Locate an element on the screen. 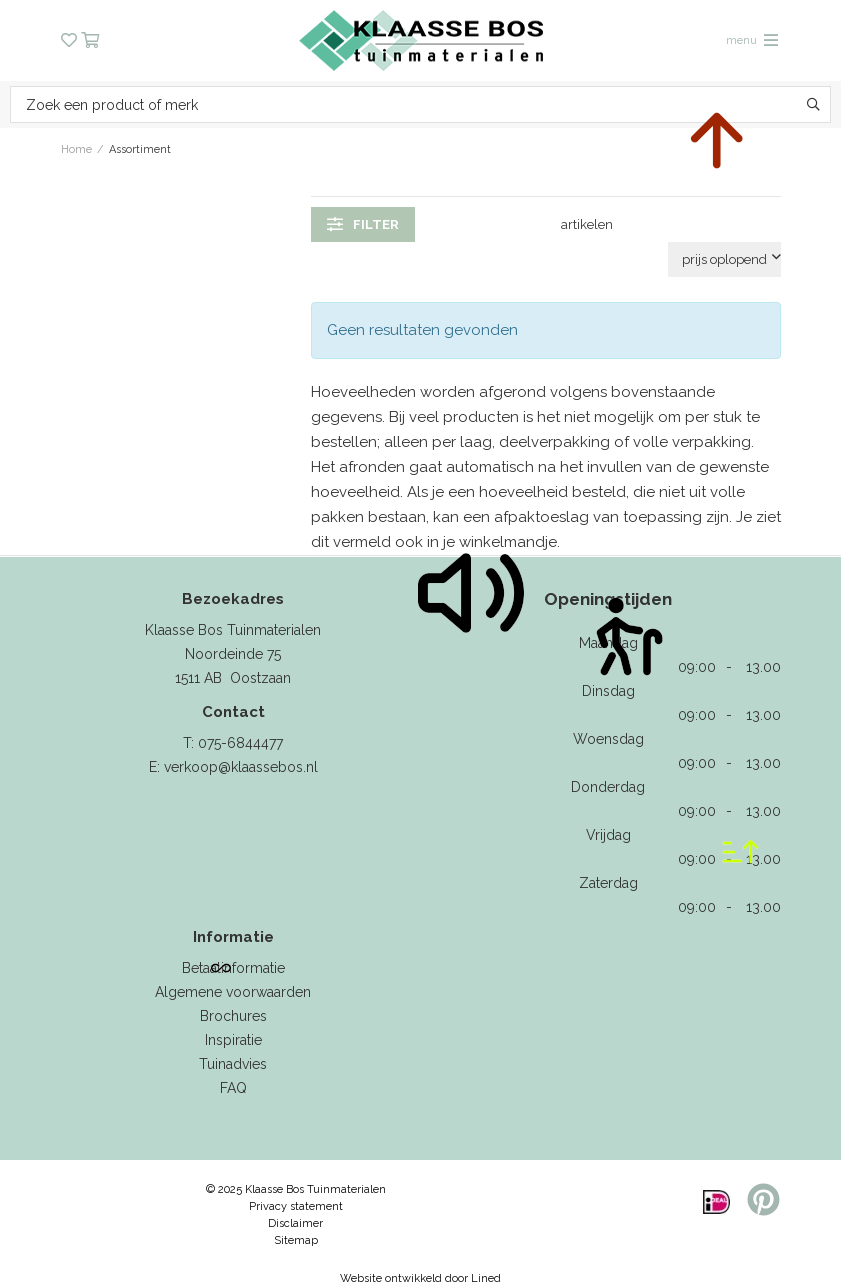 This screenshot has height=1287, width=841. scroll to top of page is located at coordinates (715, 142).